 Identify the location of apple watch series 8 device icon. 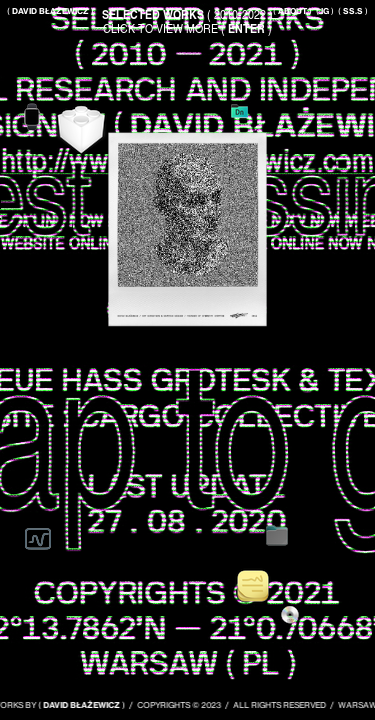
(32, 117).